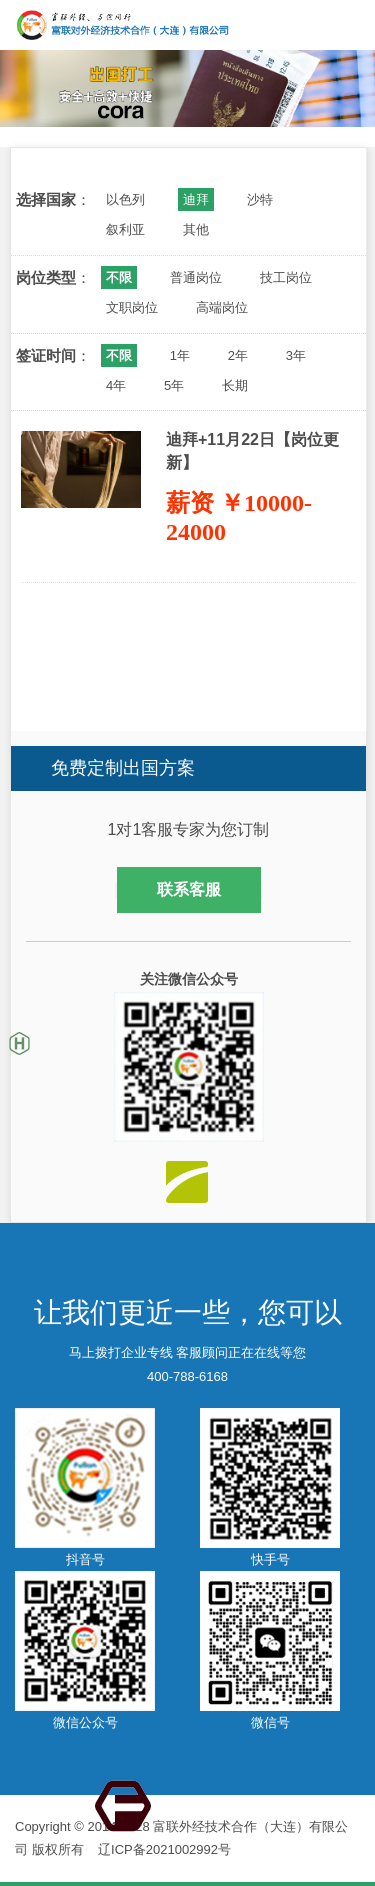 This screenshot has height=1886, width=375. Describe the element at coordinates (123, 1806) in the screenshot. I see `open floorp browser` at that location.